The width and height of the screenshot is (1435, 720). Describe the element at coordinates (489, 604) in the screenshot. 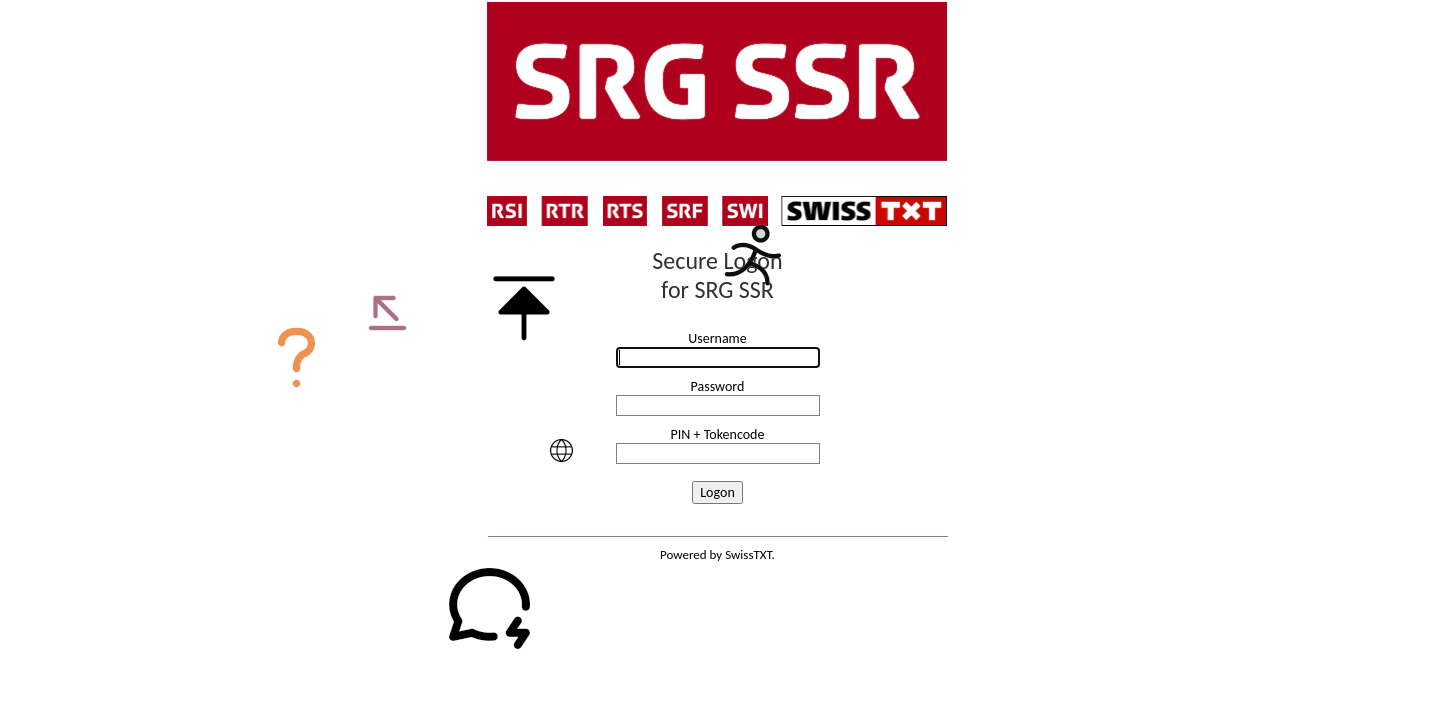

I see `send a quick or instant message` at that location.